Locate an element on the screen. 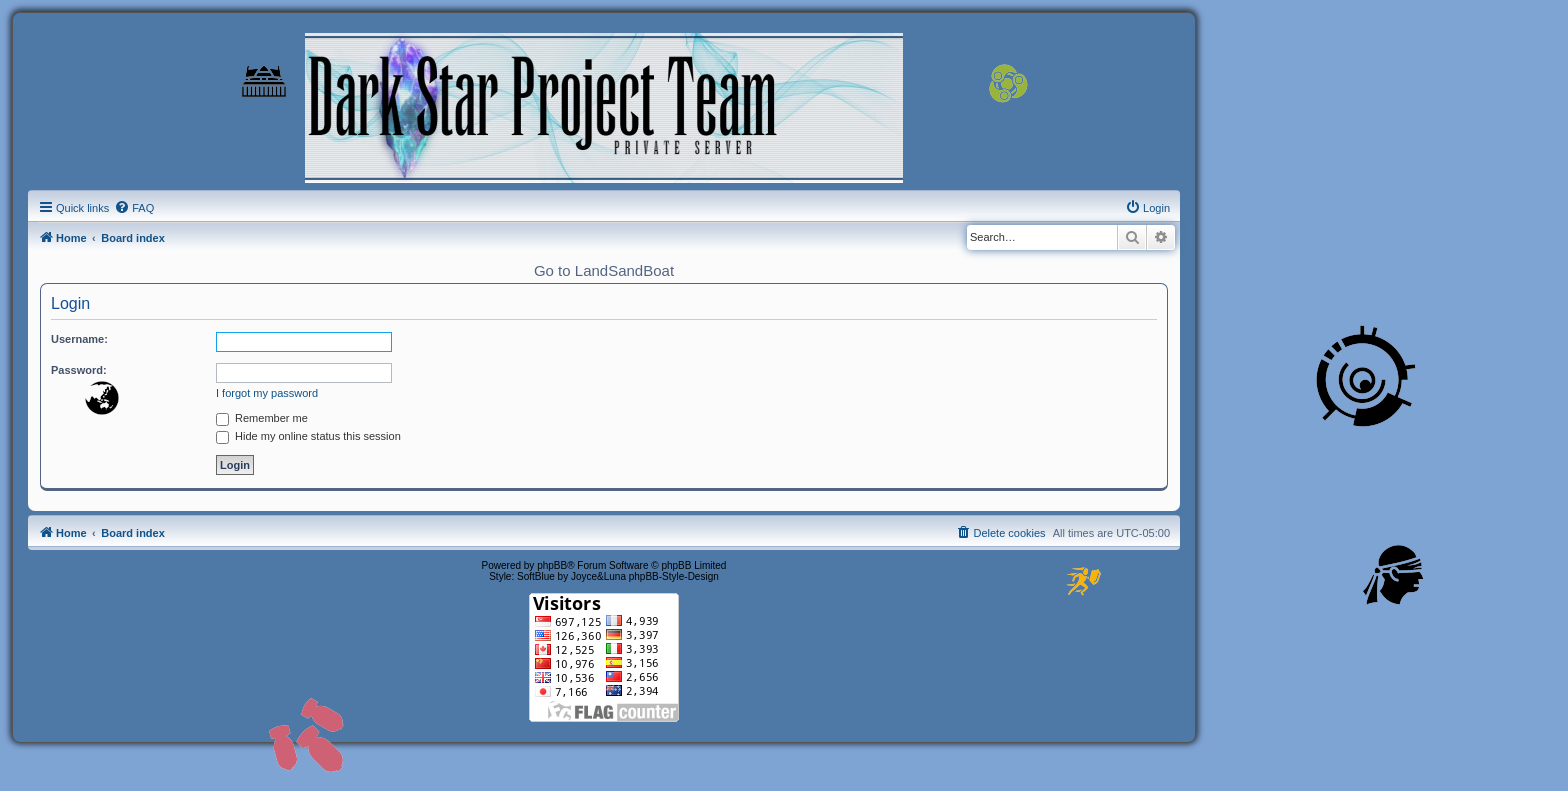 Image resolution: width=1568 pixels, height=791 pixels. view viking longhouse building is located at coordinates (264, 78).